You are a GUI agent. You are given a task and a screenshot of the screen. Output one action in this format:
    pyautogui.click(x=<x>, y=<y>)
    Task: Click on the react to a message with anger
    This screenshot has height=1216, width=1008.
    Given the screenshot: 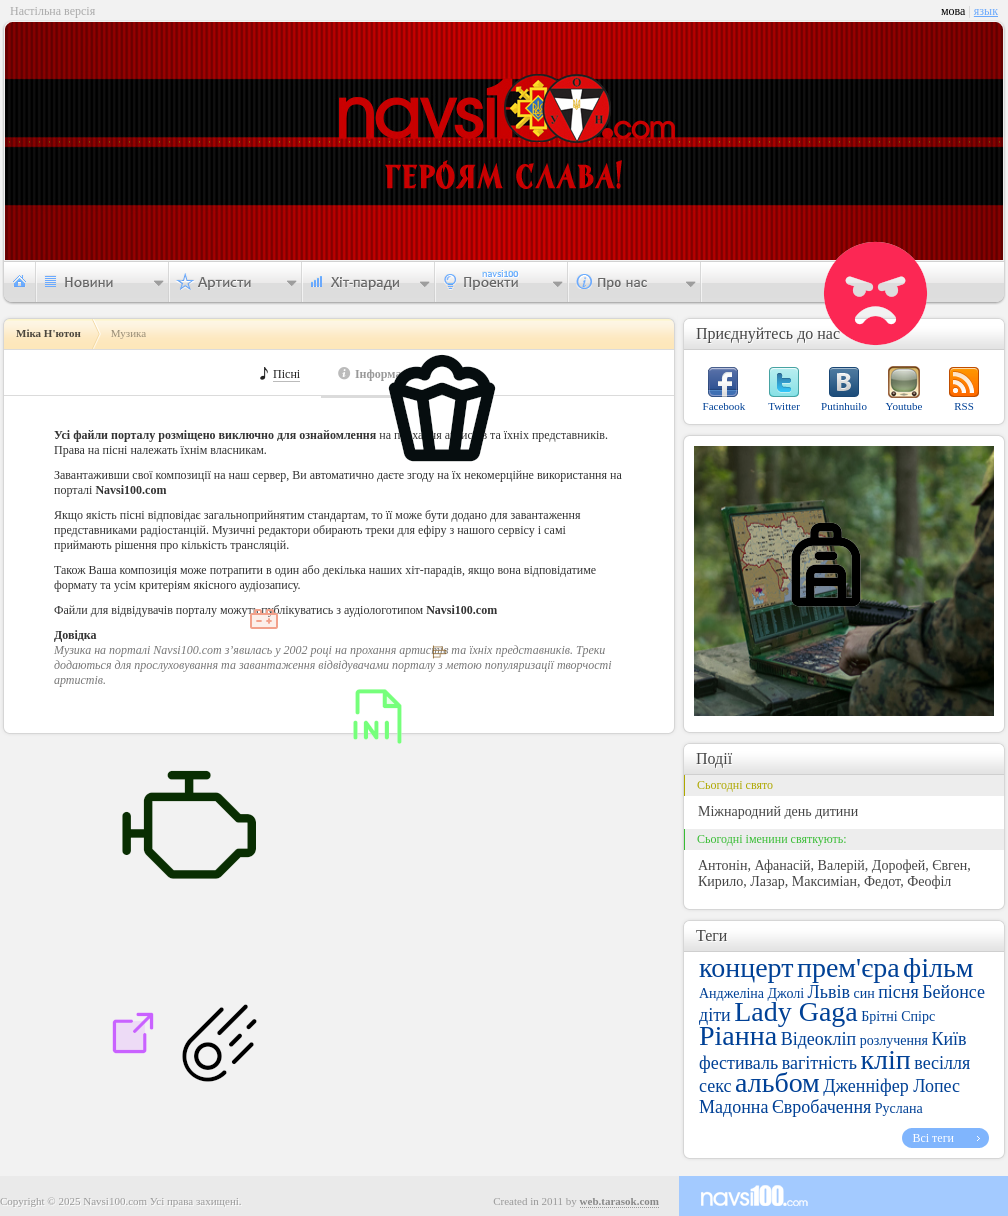 What is the action you would take?
    pyautogui.click(x=875, y=293)
    